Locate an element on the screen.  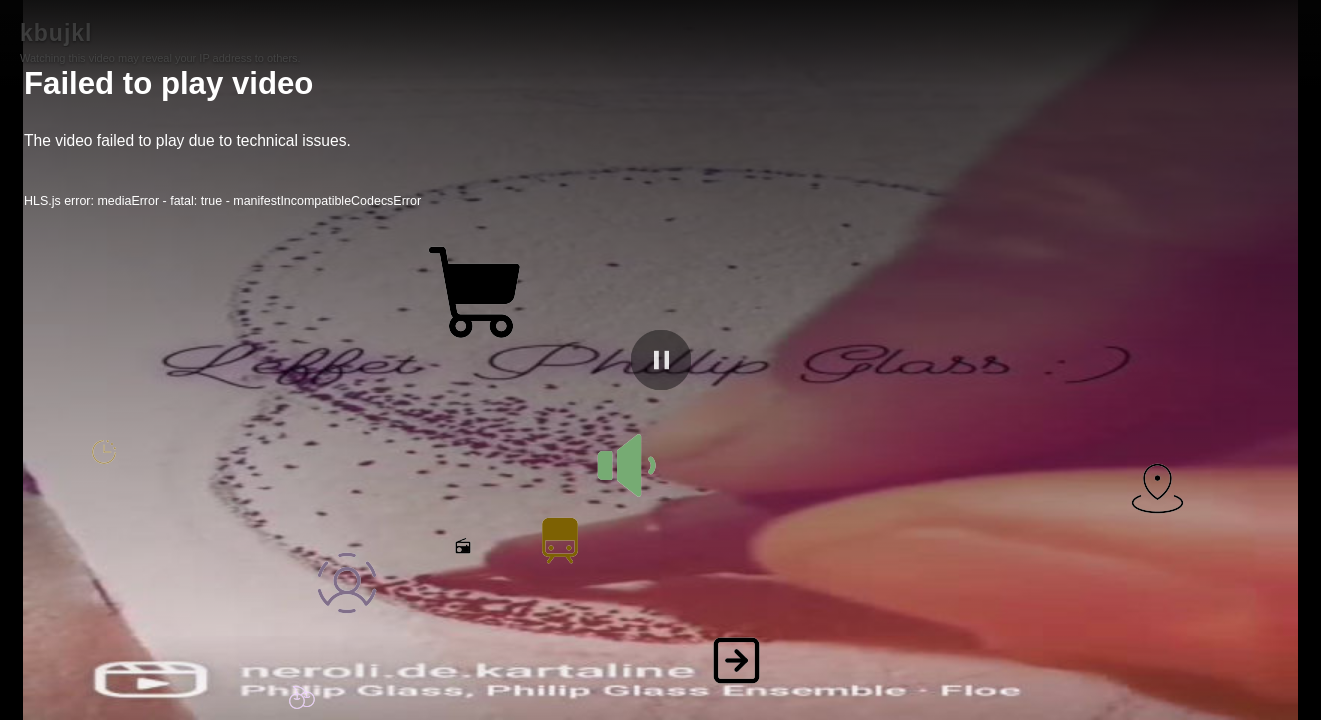
open radio or audio streaming is located at coordinates (463, 546).